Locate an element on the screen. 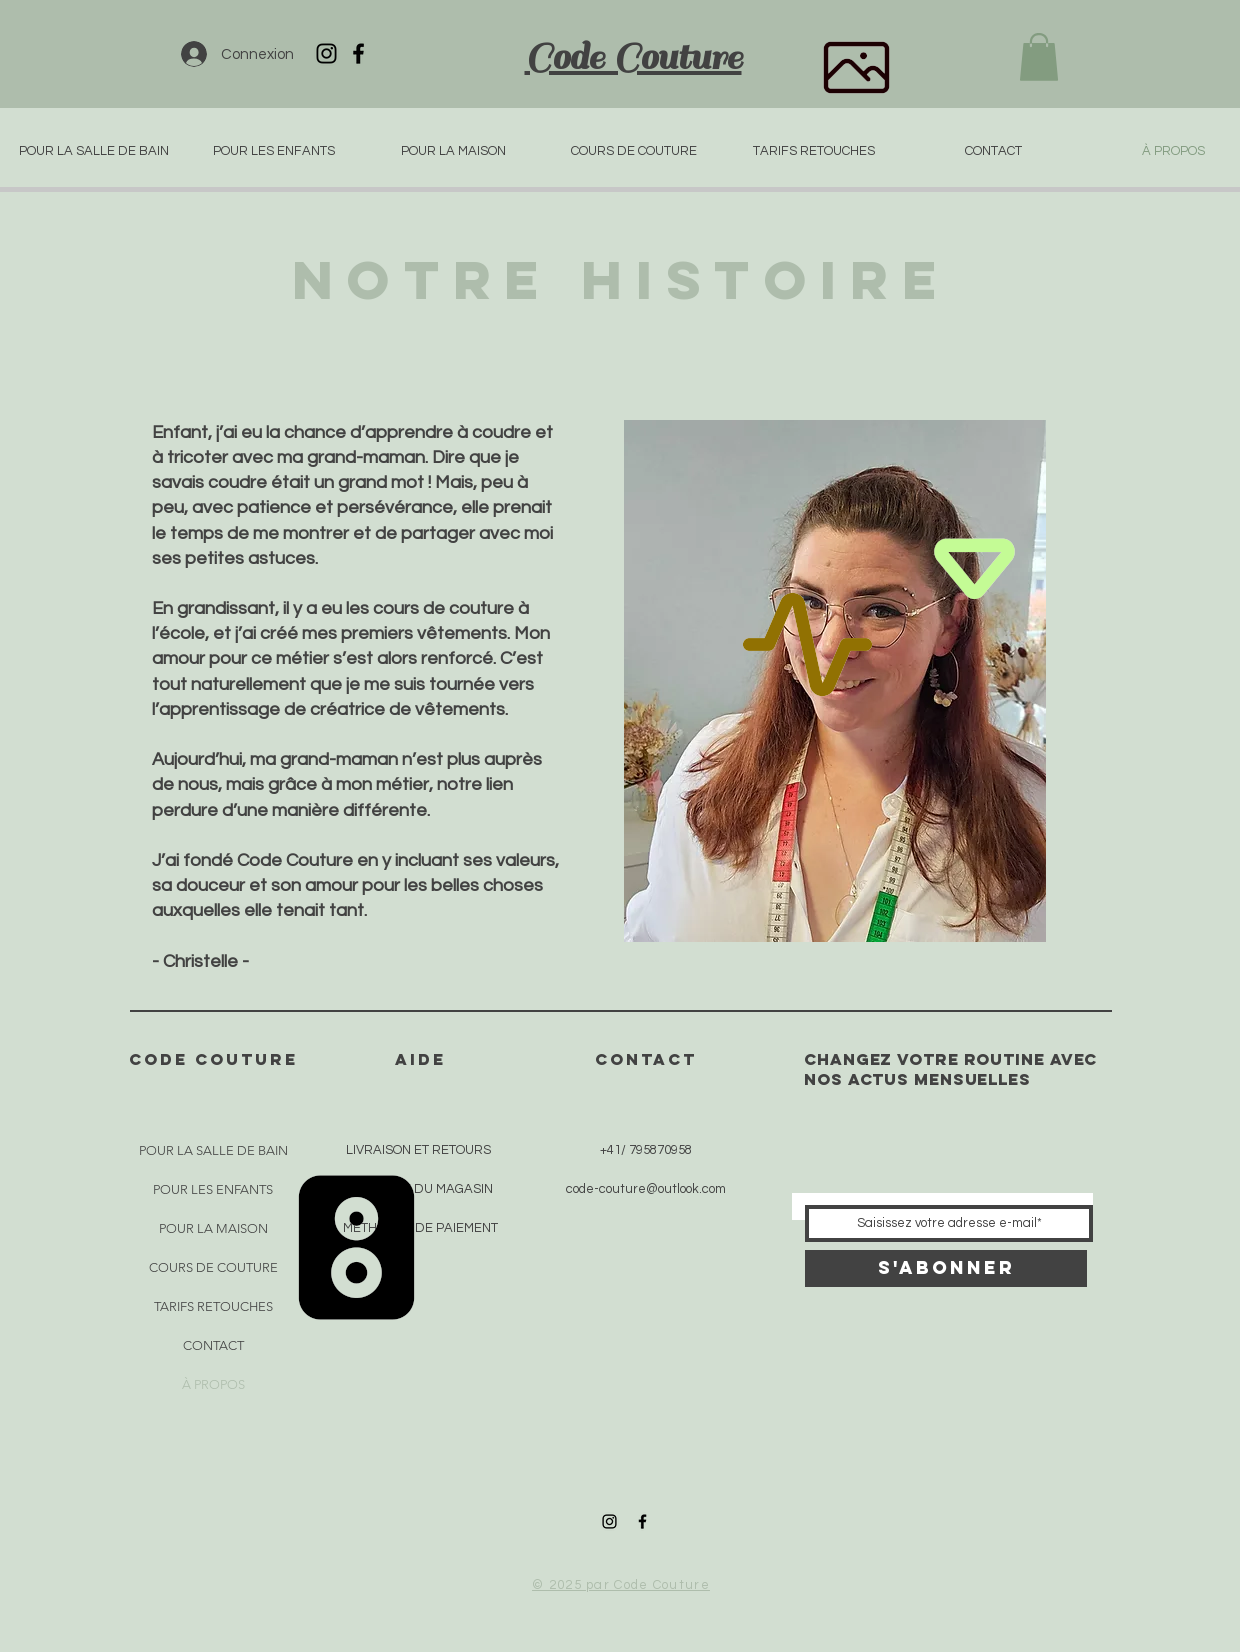 This screenshot has height=1652, width=1240. expand dropdown menu is located at coordinates (974, 565).